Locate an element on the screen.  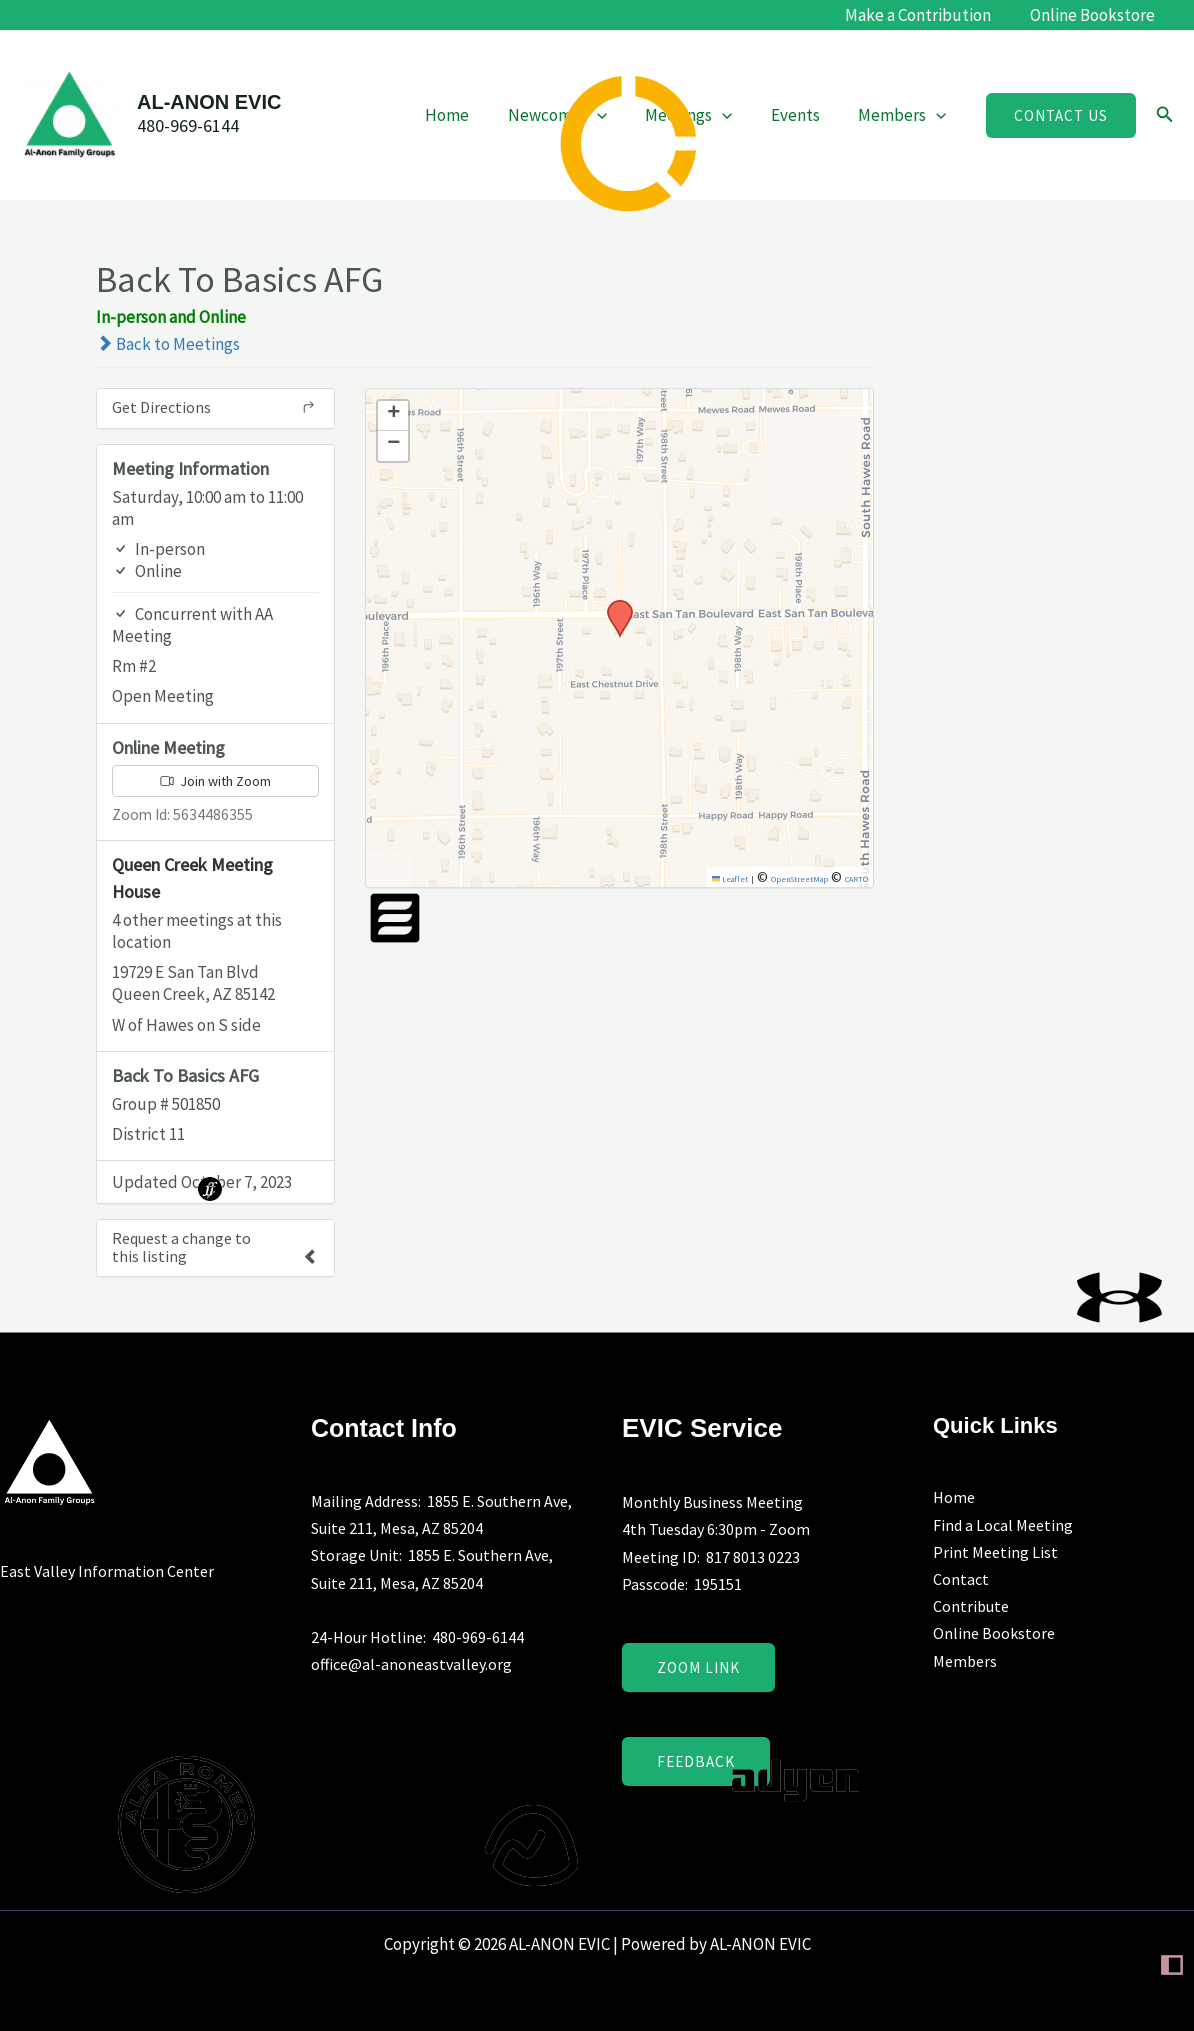
toggle the sidebar panel is located at coordinates (1172, 1965).